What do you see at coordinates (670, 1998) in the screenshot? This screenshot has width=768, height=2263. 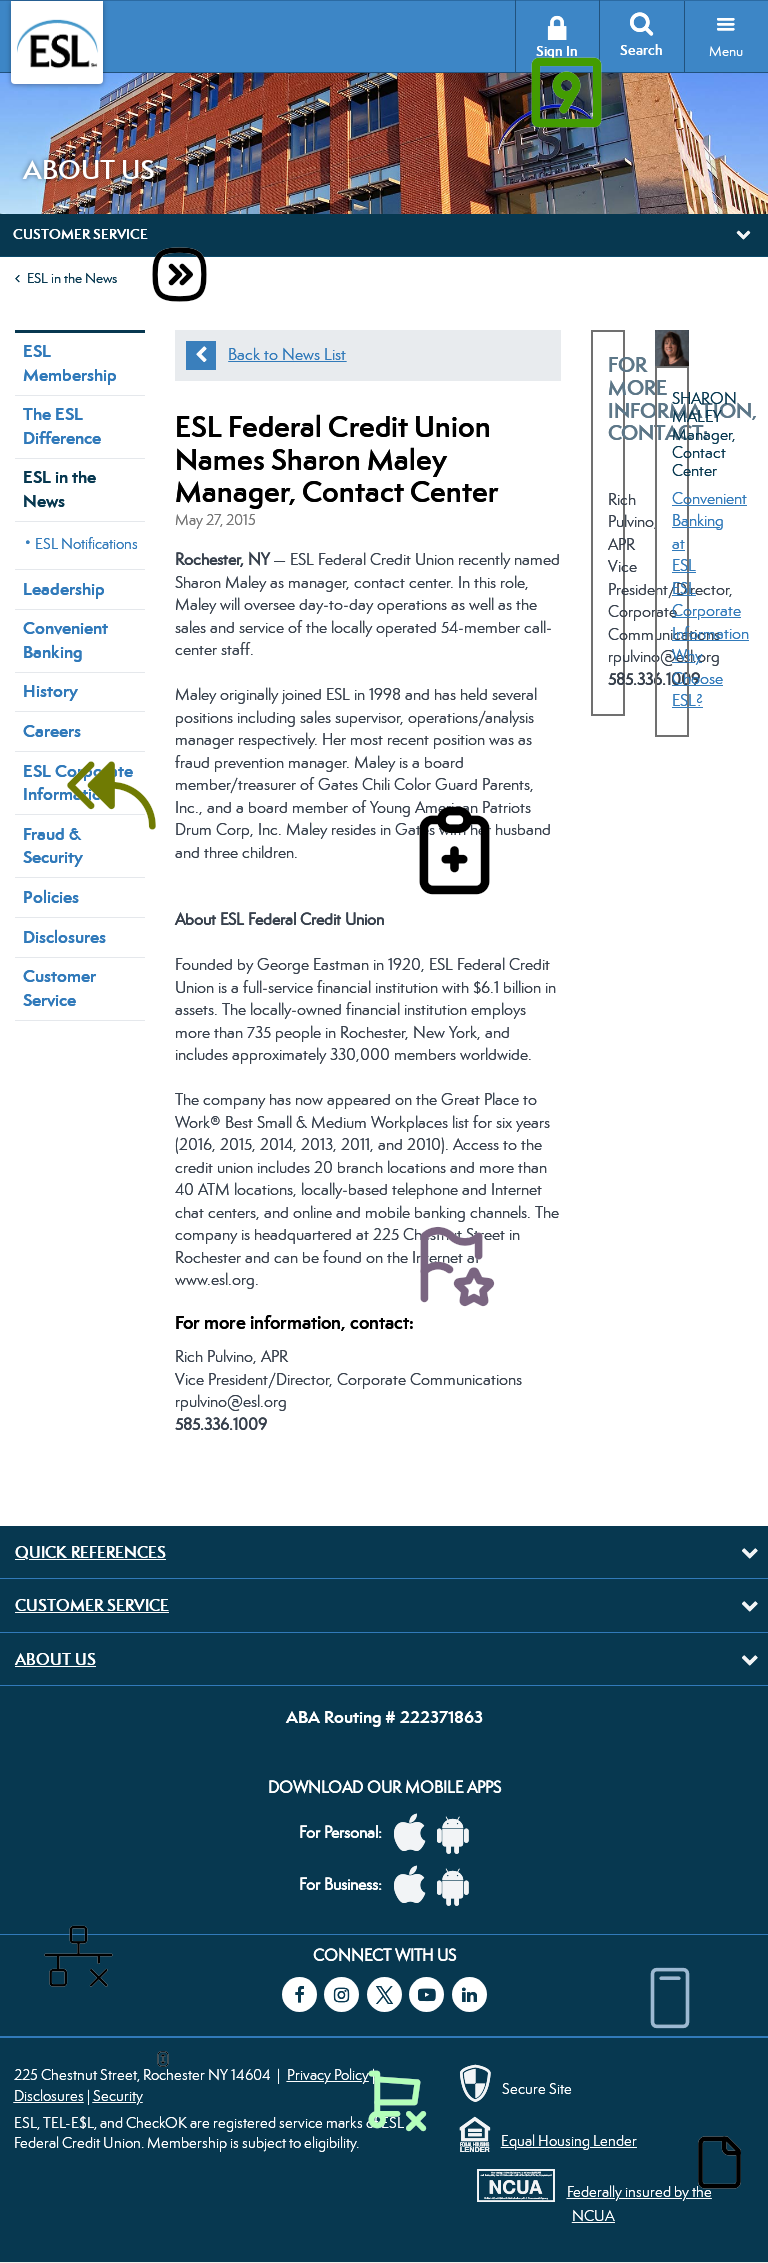 I see `phone speaker or audio output settings` at bounding box center [670, 1998].